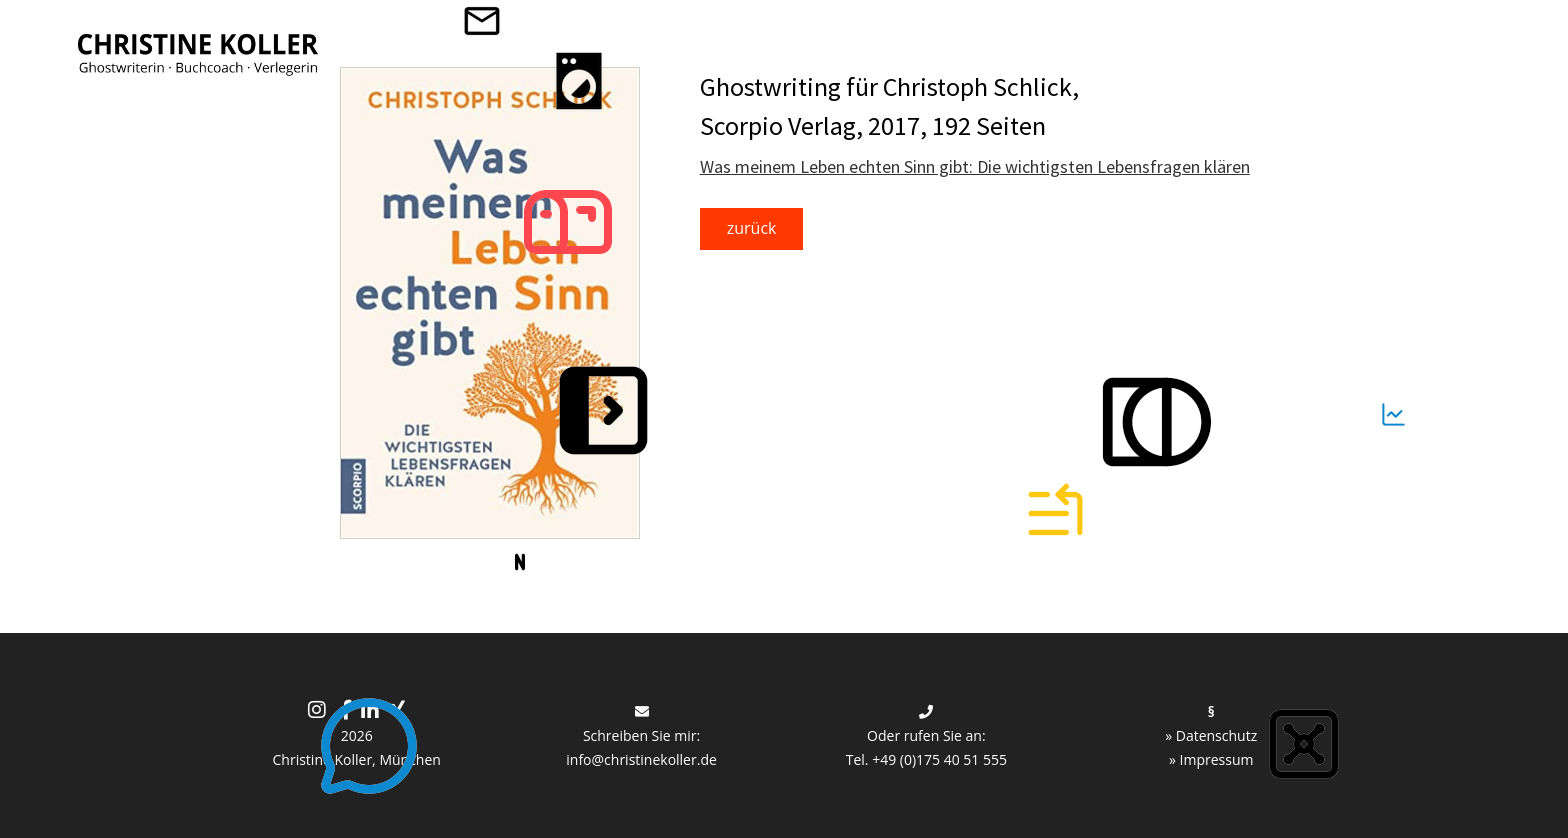  Describe the element at coordinates (520, 562) in the screenshot. I see `indicates an item starting with the letter n` at that location.